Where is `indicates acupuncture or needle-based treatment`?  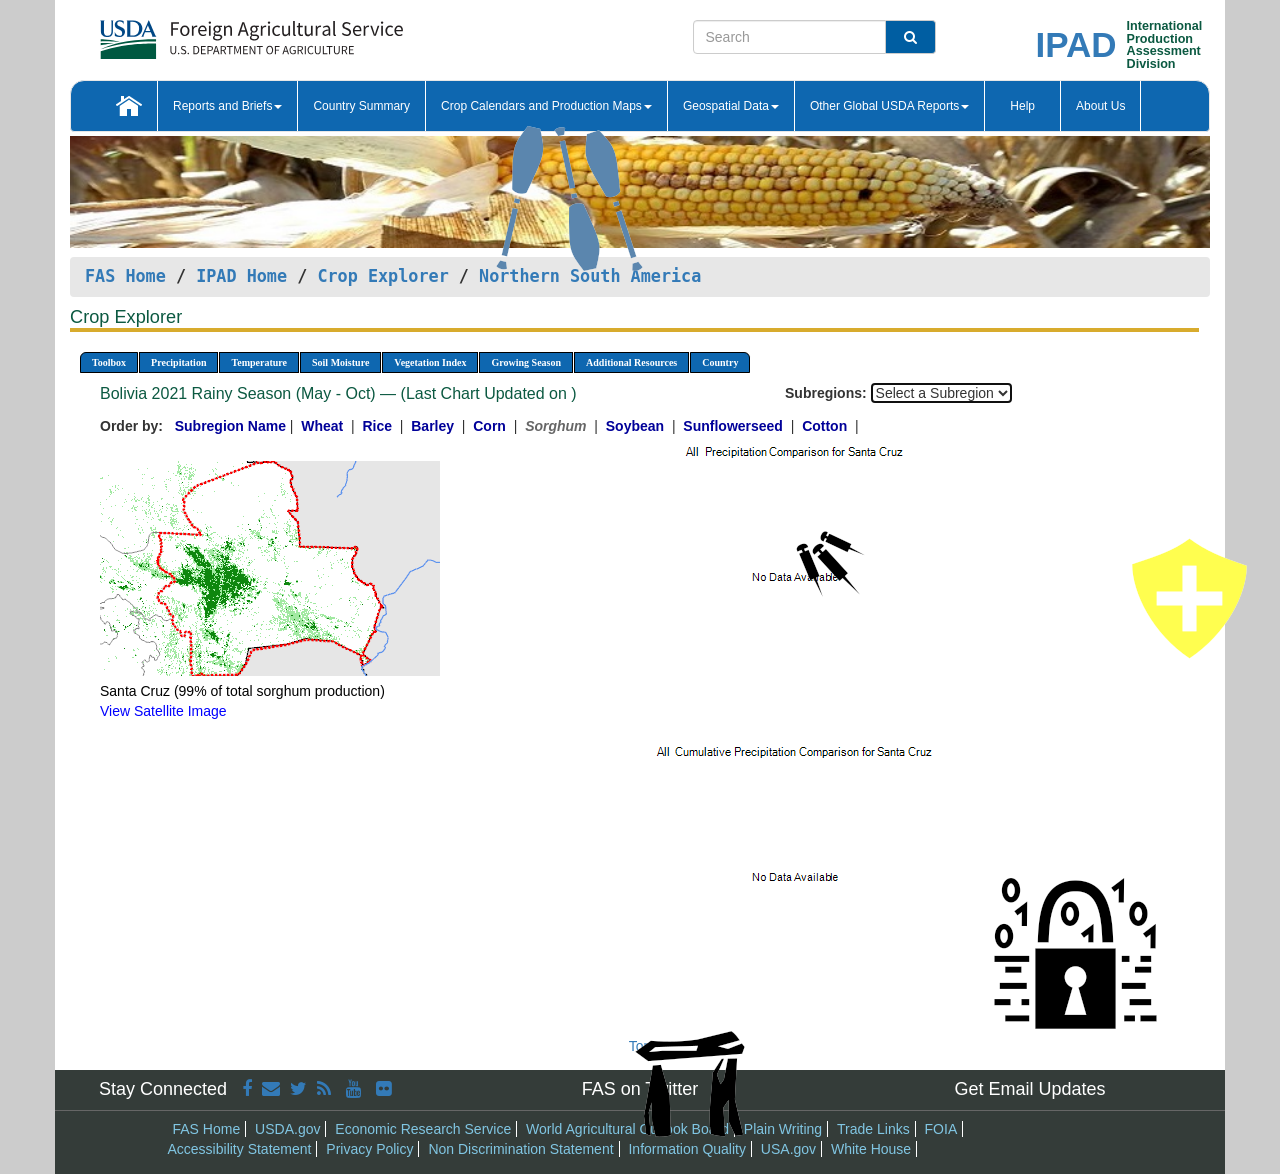 indicates acupuncture or needle-based treatment is located at coordinates (830, 564).